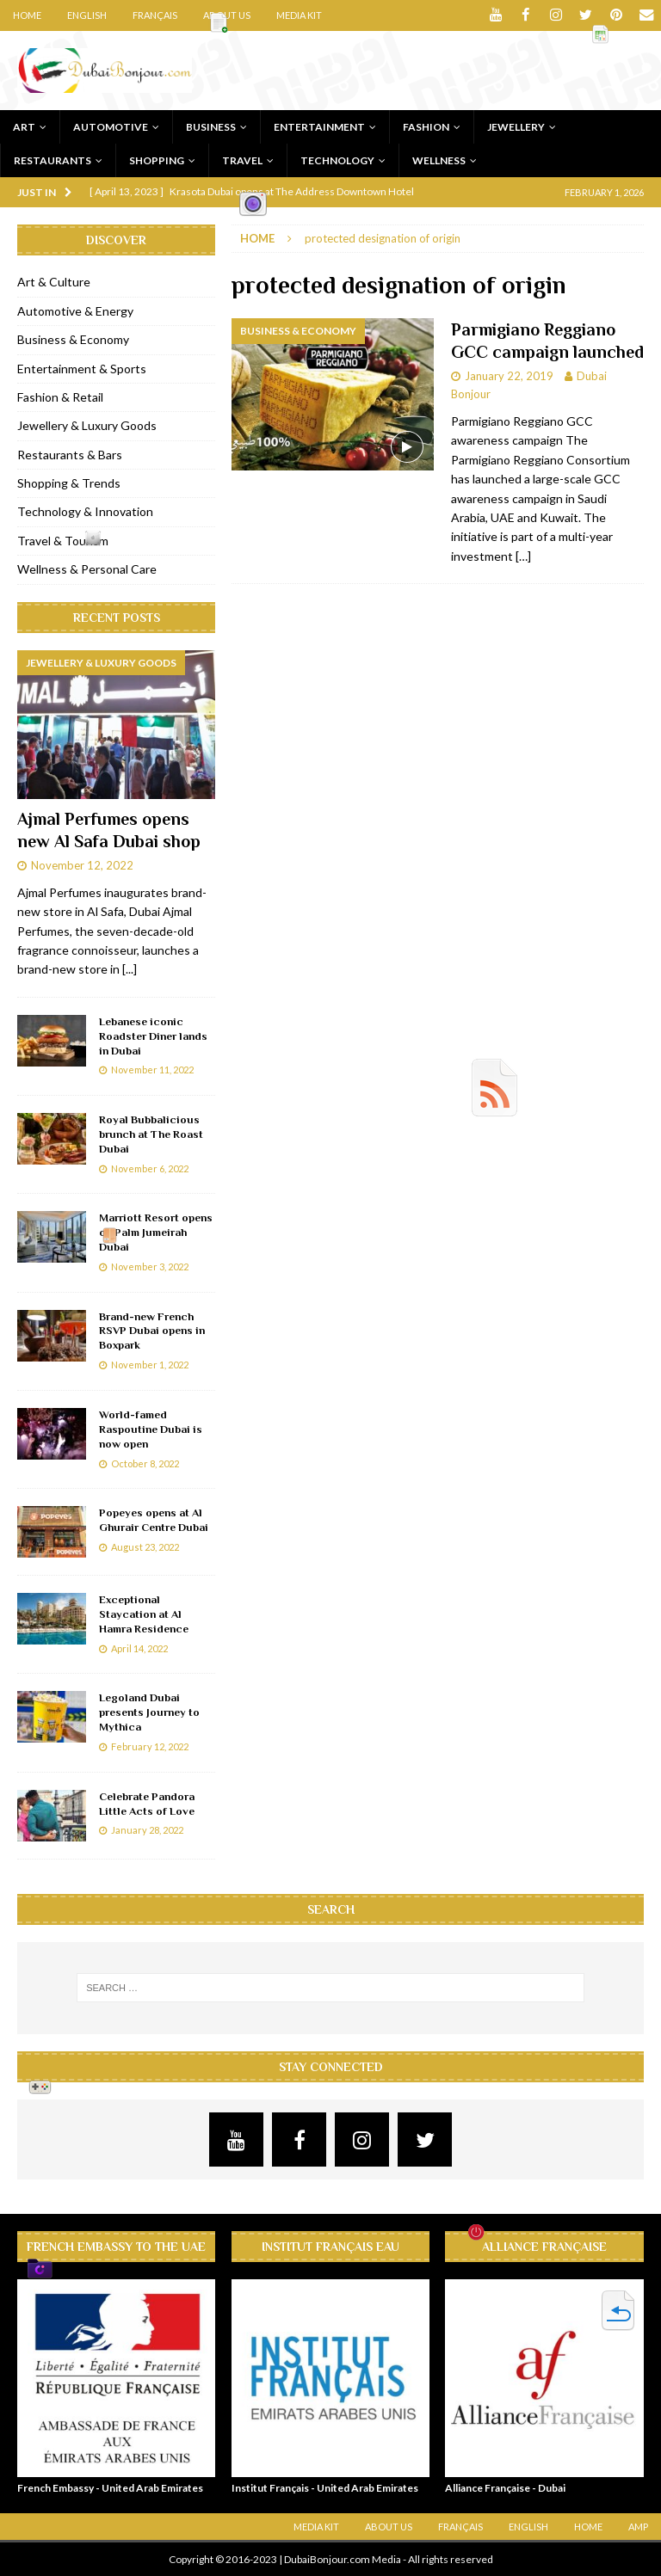 This screenshot has height=2576, width=661. I want to click on open wondershare democreator project folder, so click(40, 2269).